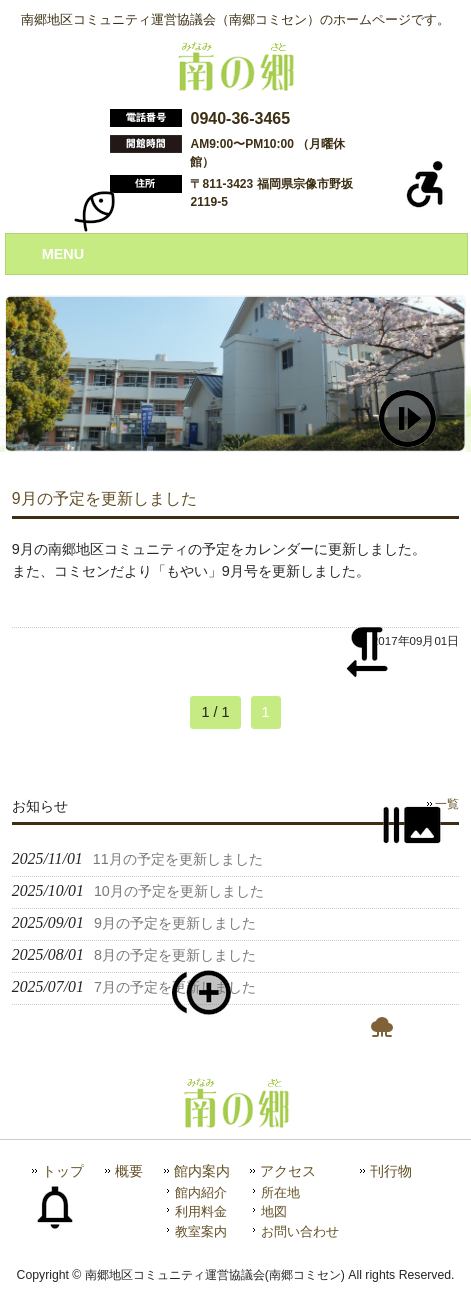  What do you see at coordinates (412, 825) in the screenshot?
I see `enable burst mode for rapid photo capture` at bounding box center [412, 825].